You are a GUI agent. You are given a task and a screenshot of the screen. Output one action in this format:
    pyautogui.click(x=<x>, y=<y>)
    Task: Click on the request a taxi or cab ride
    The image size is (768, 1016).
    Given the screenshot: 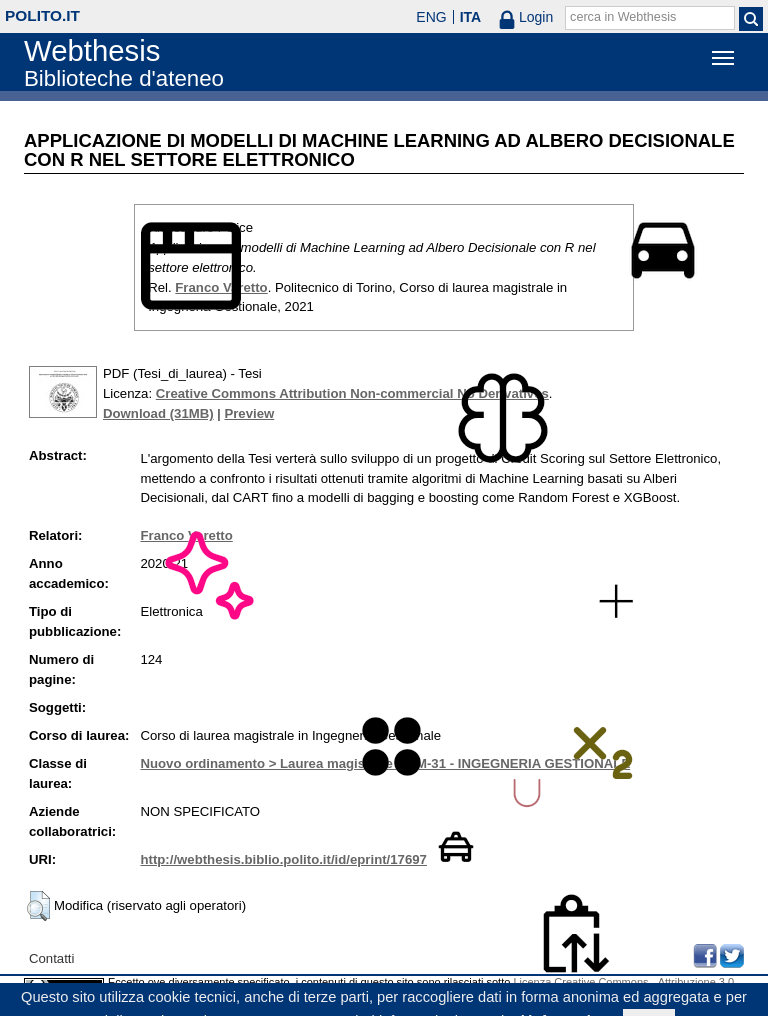 What is the action you would take?
    pyautogui.click(x=456, y=849)
    